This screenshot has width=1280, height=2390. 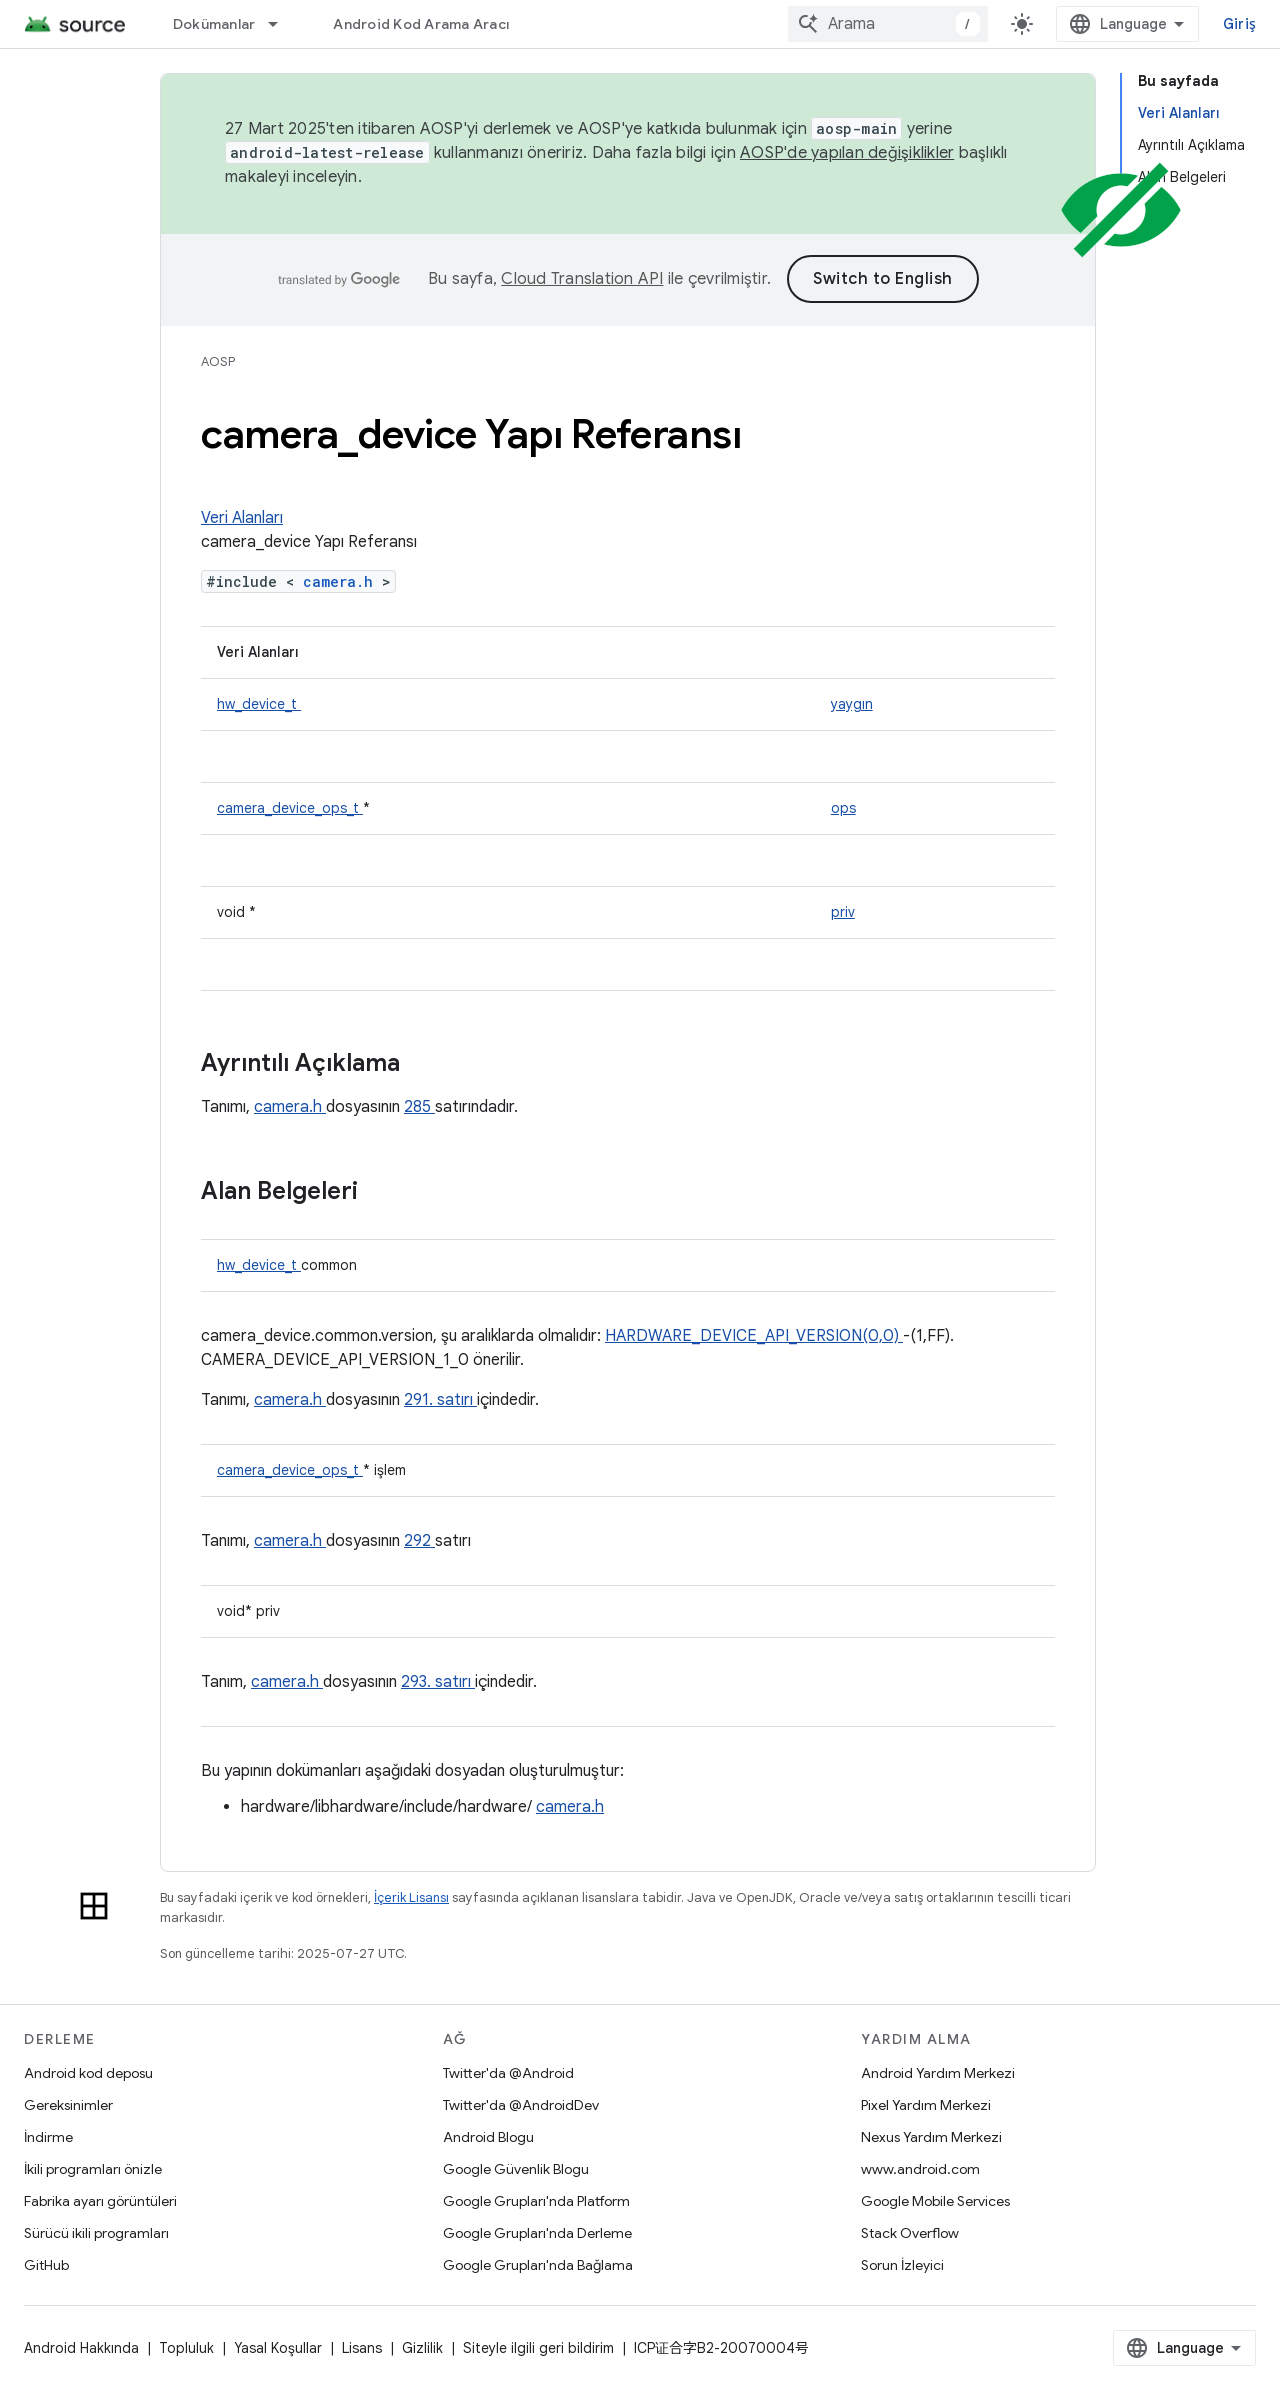 What do you see at coordinates (94, 1906) in the screenshot?
I see `apply borders to all sides of a cell or table` at bounding box center [94, 1906].